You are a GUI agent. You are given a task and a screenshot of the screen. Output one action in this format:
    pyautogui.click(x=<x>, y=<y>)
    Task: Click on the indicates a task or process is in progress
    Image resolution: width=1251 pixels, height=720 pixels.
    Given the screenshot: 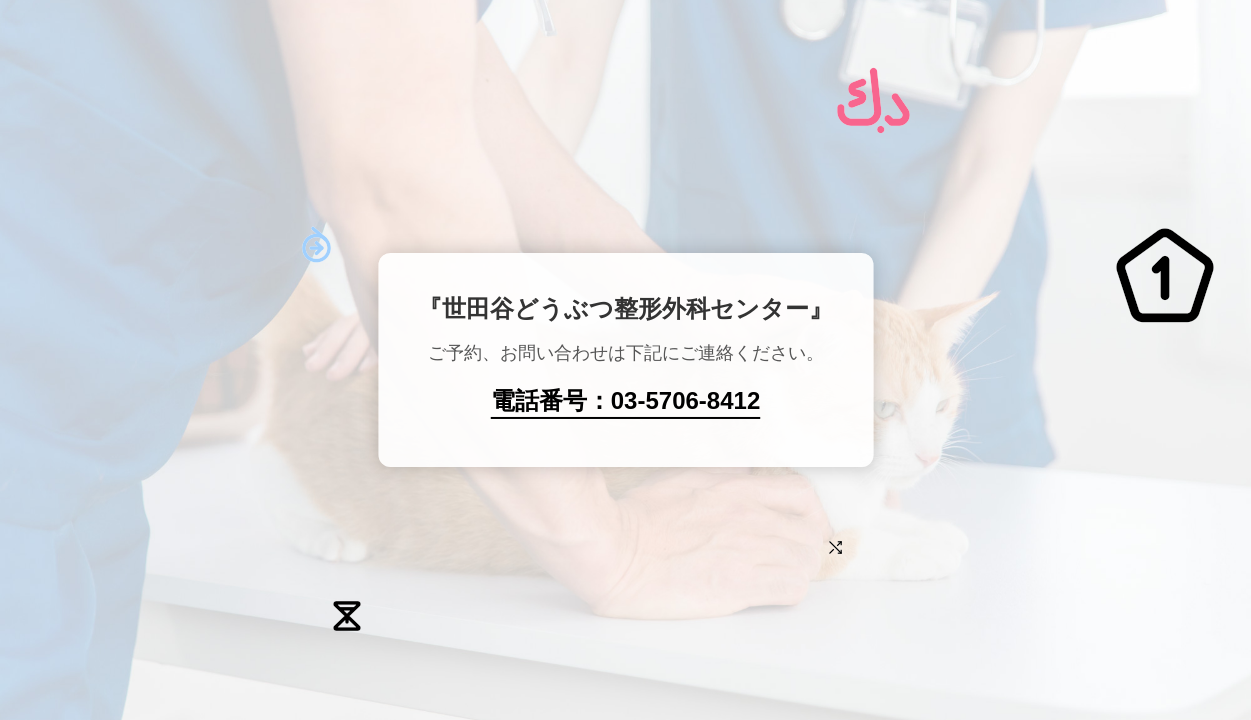 What is the action you would take?
    pyautogui.click(x=347, y=616)
    